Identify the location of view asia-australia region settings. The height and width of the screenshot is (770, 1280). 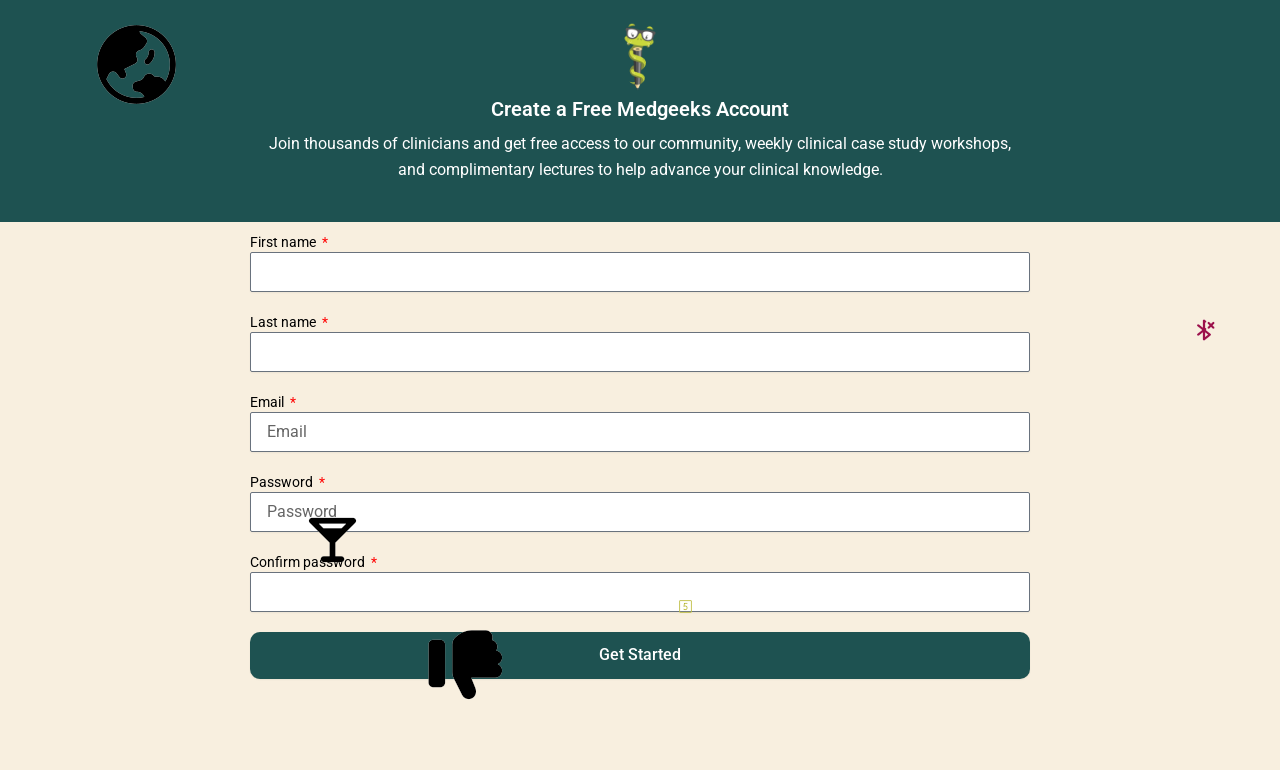
(136, 64).